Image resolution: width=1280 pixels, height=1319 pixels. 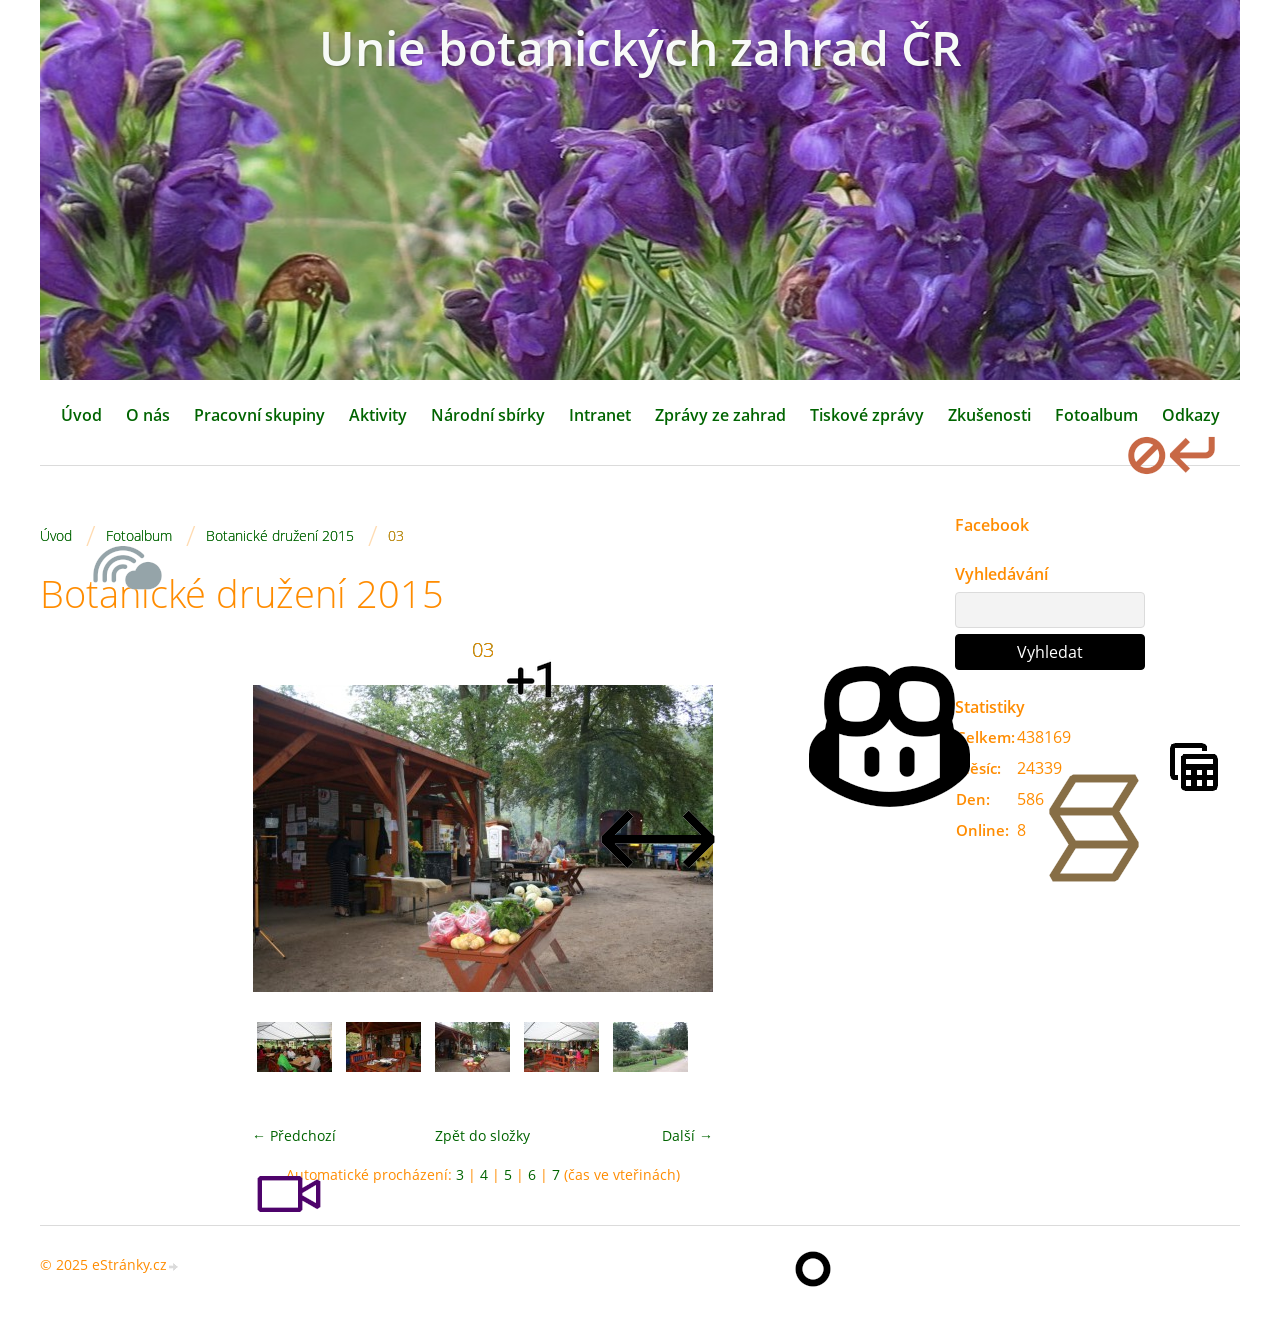 I want to click on switch to table or grid view, so click(x=1194, y=767).